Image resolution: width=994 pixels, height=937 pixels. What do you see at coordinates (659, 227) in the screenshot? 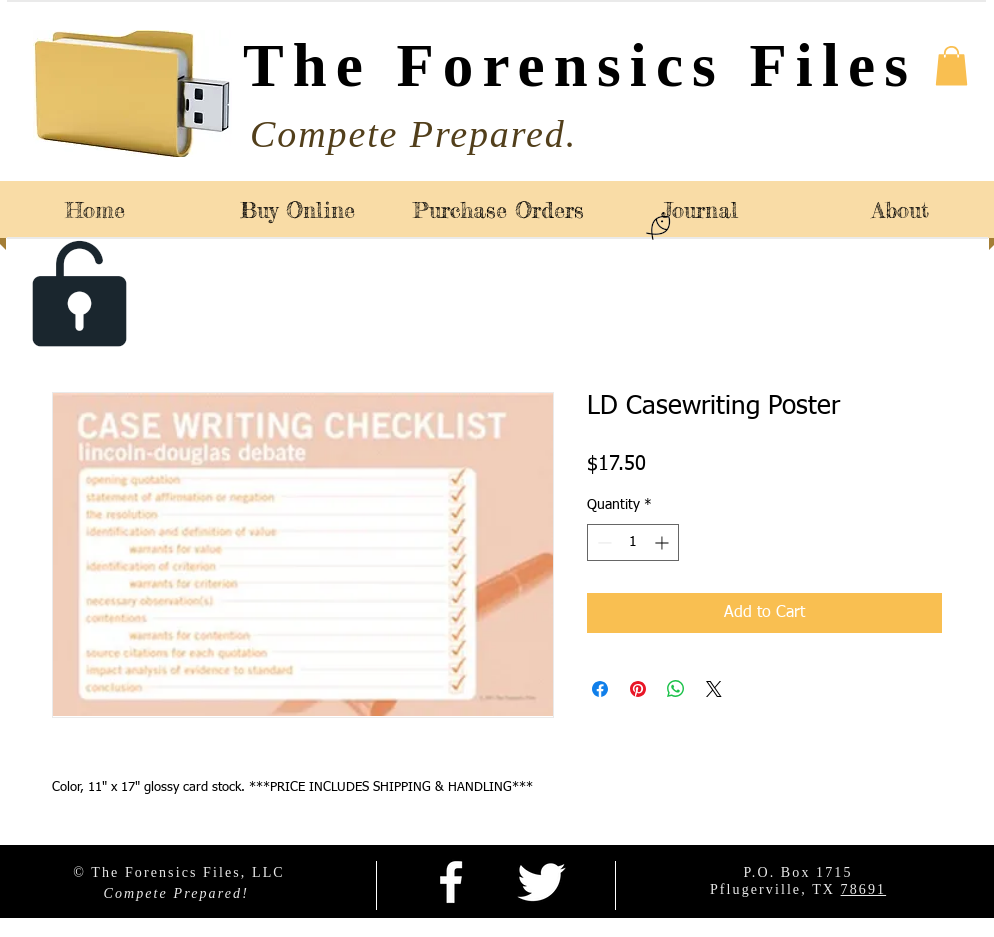
I see `access fishing or aquatic content` at bounding box center [659, 227].